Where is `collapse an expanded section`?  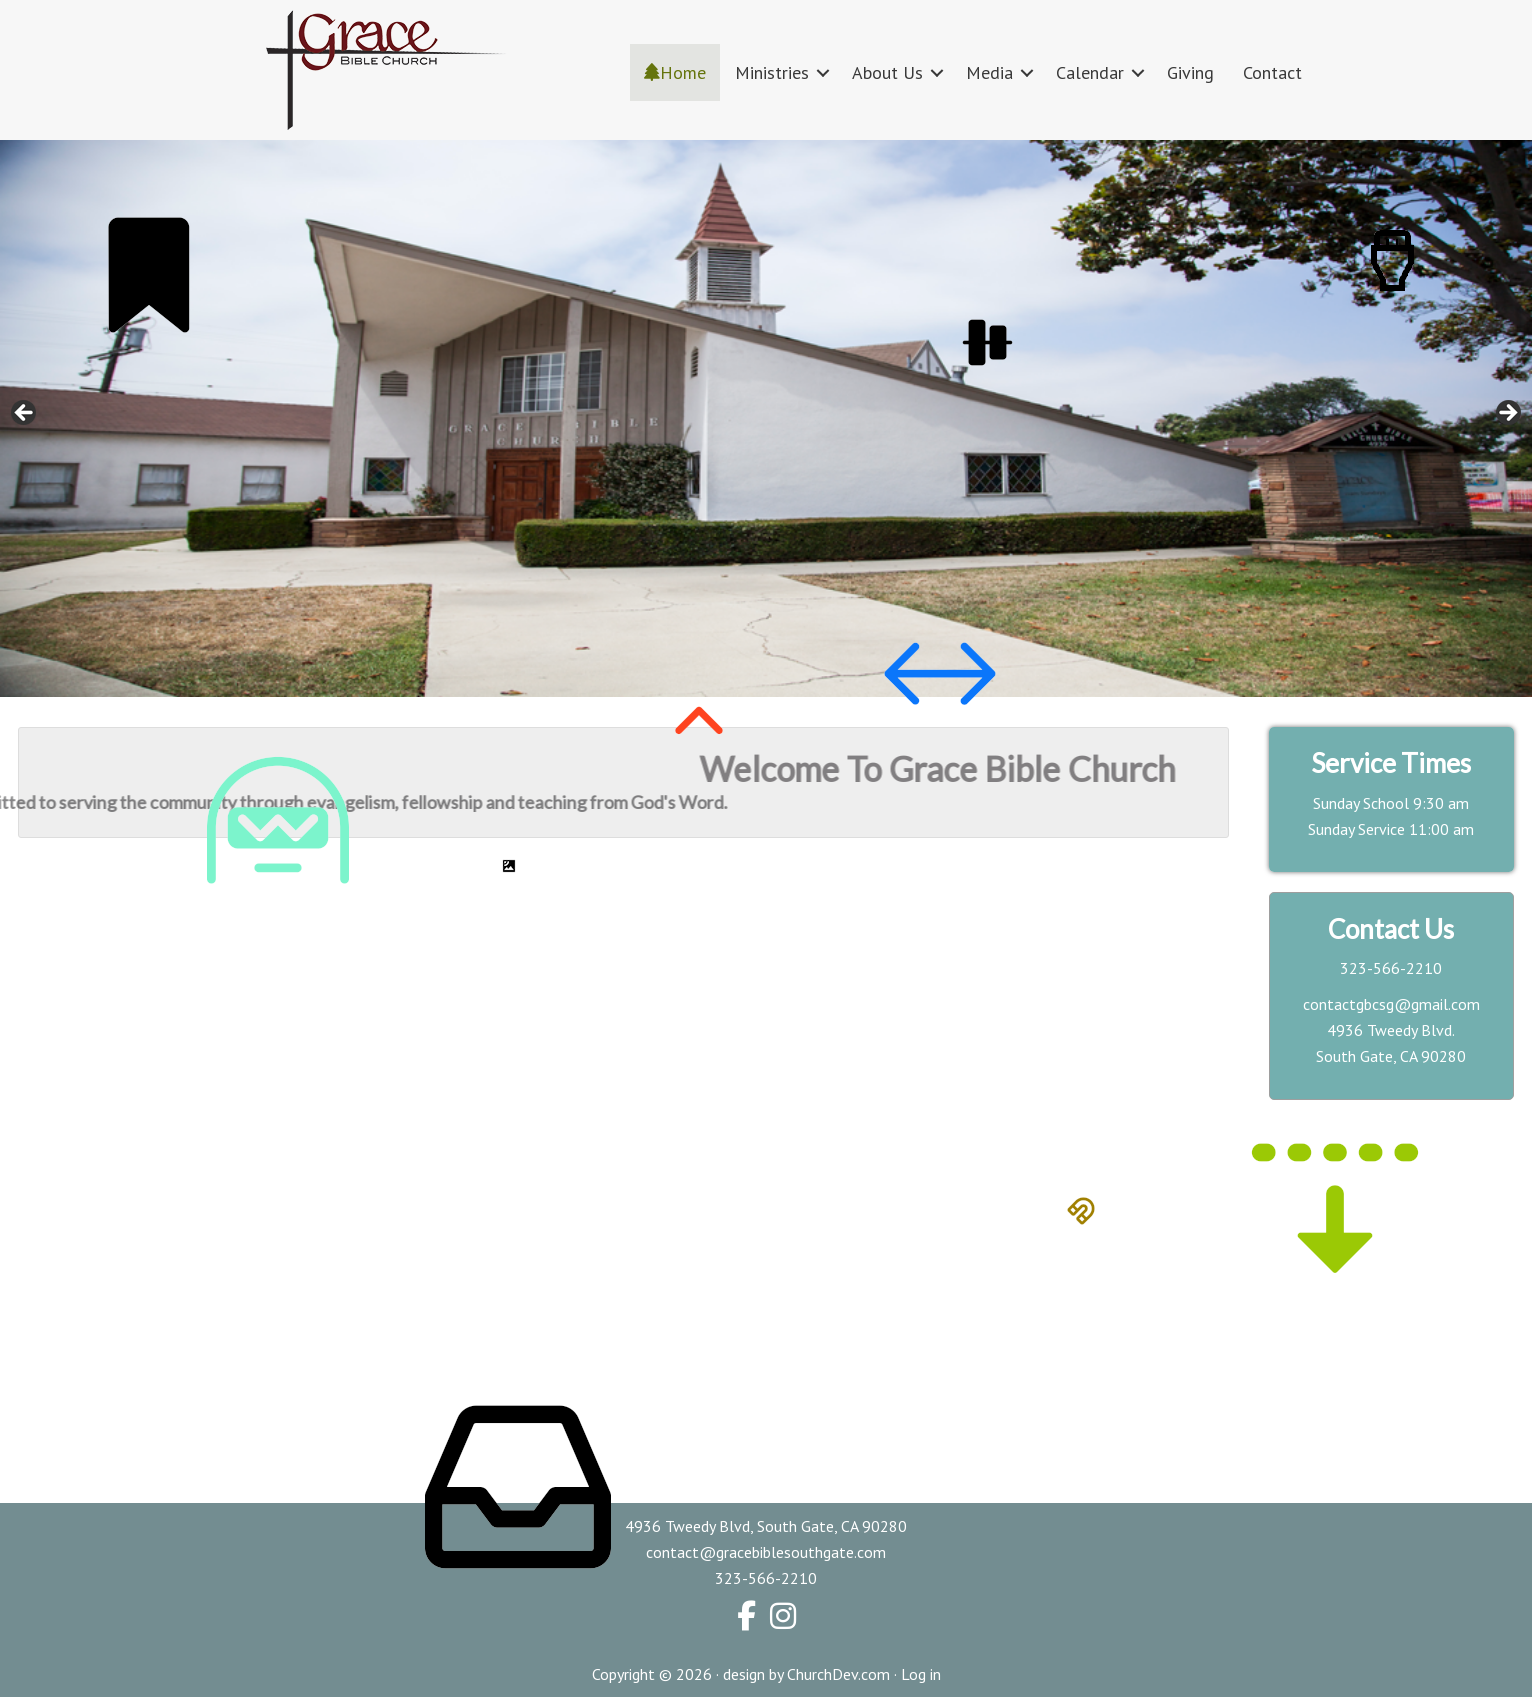 collapse an expanded section is located at coordinates (699, 721).